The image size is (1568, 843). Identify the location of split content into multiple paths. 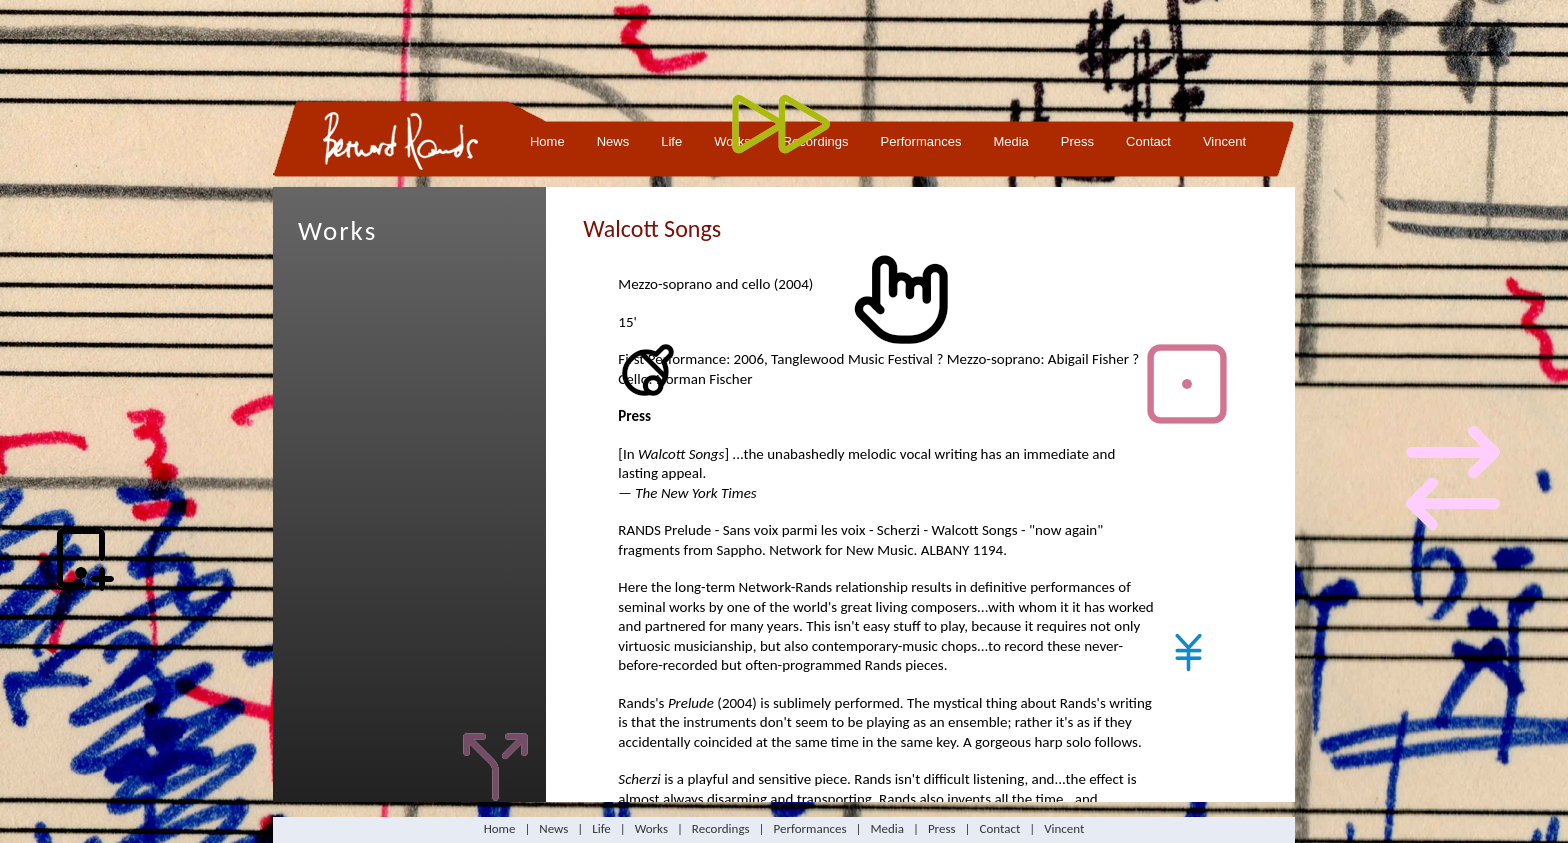
(495, 765).